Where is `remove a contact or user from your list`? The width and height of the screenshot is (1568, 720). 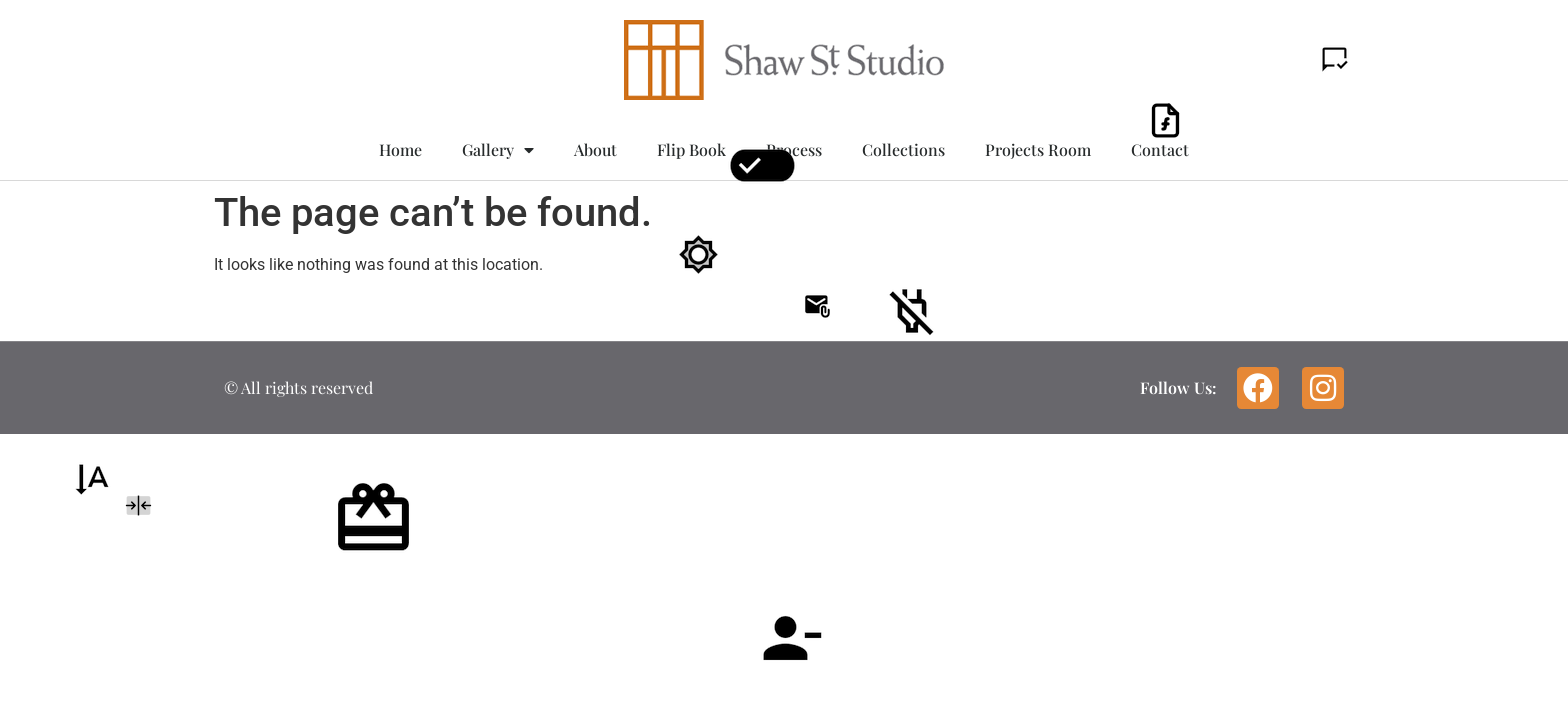 remove a contact or user from your list is located at coordinates (791, 638).